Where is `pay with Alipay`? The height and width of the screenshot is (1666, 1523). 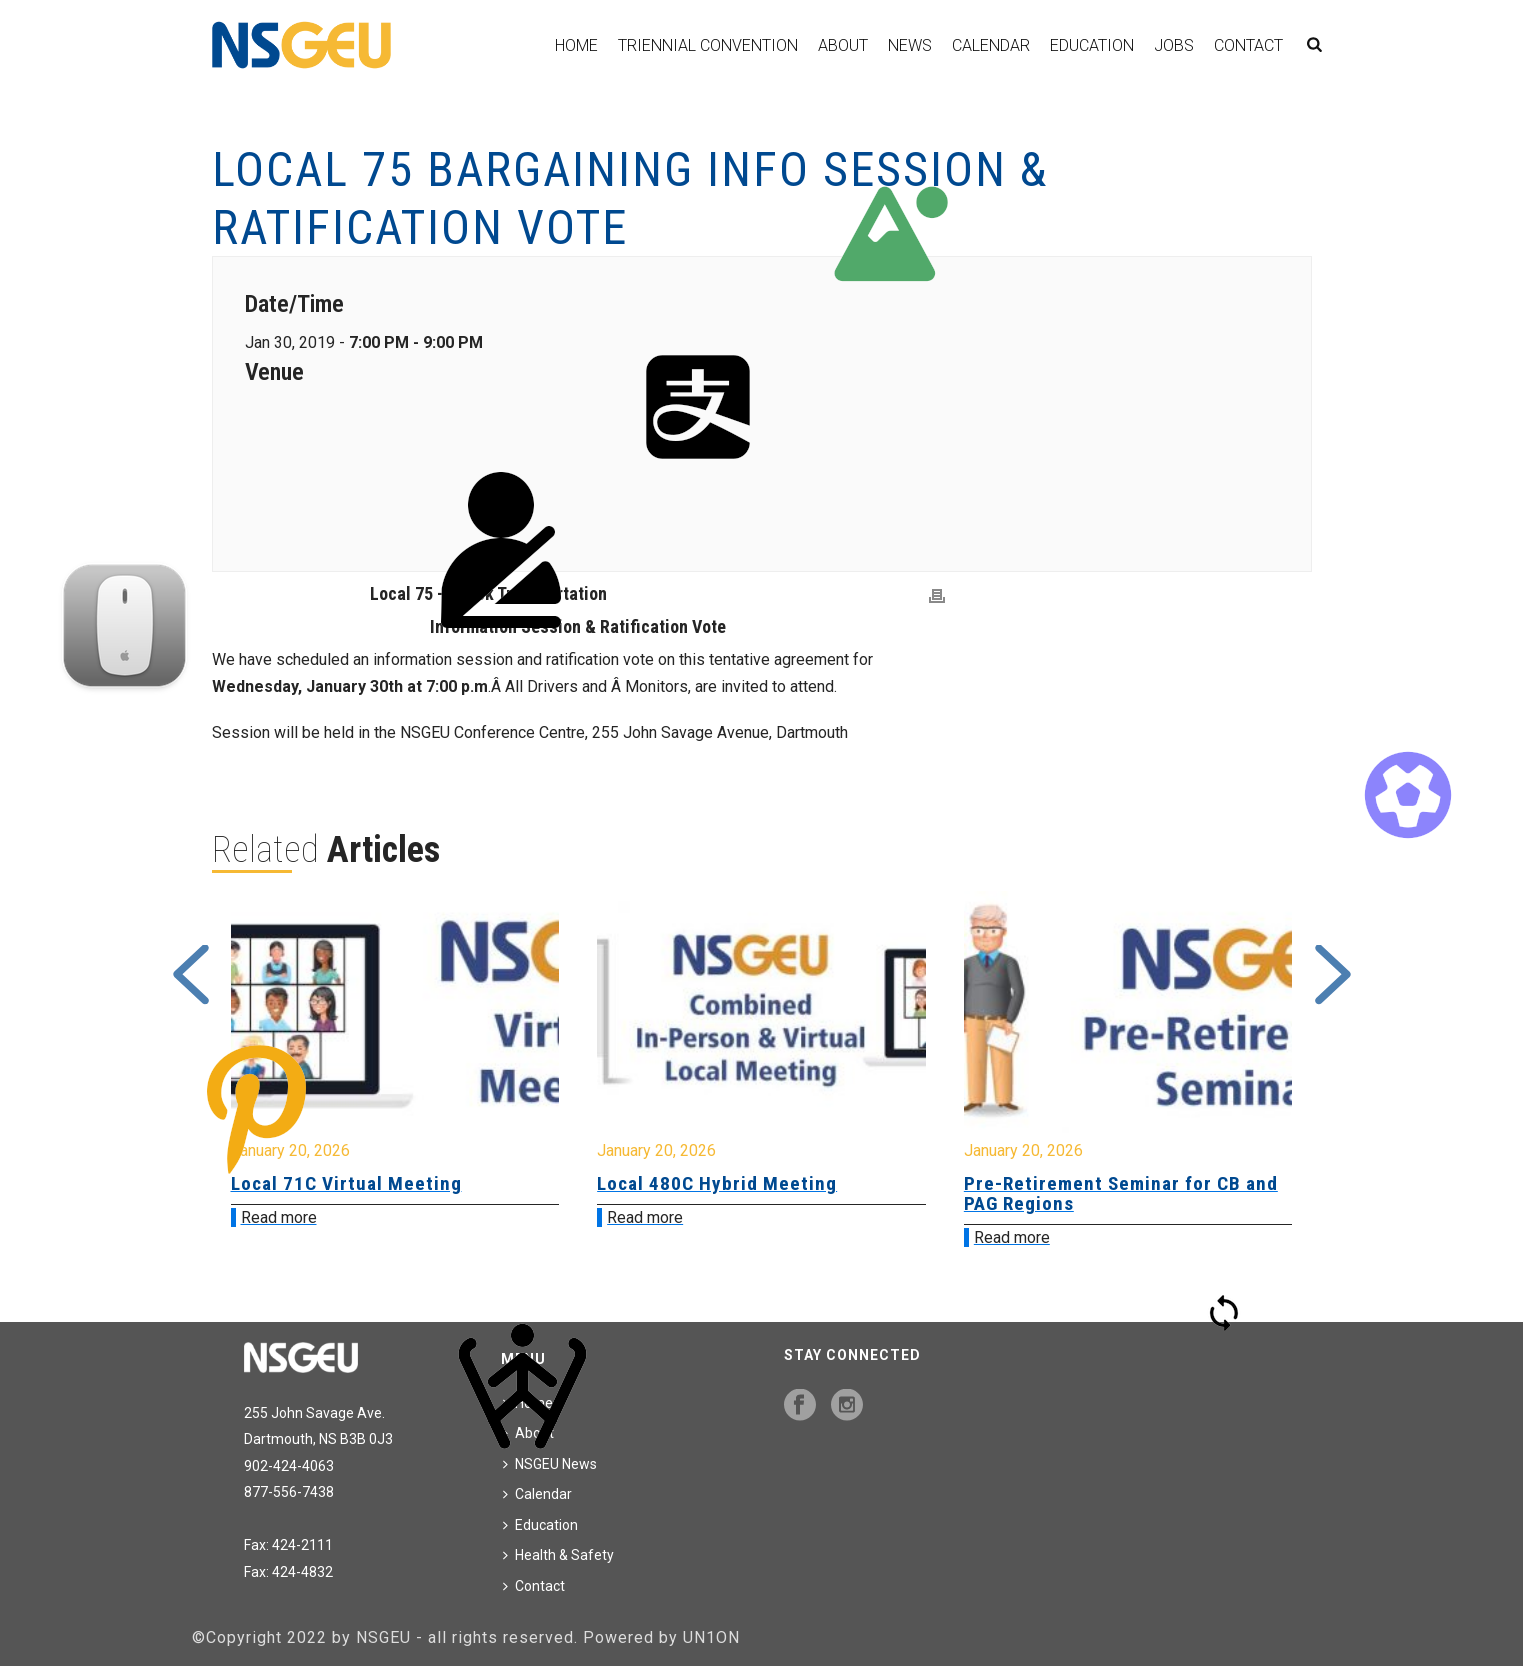 pay with Alipay is located at coordinates (698, 407).